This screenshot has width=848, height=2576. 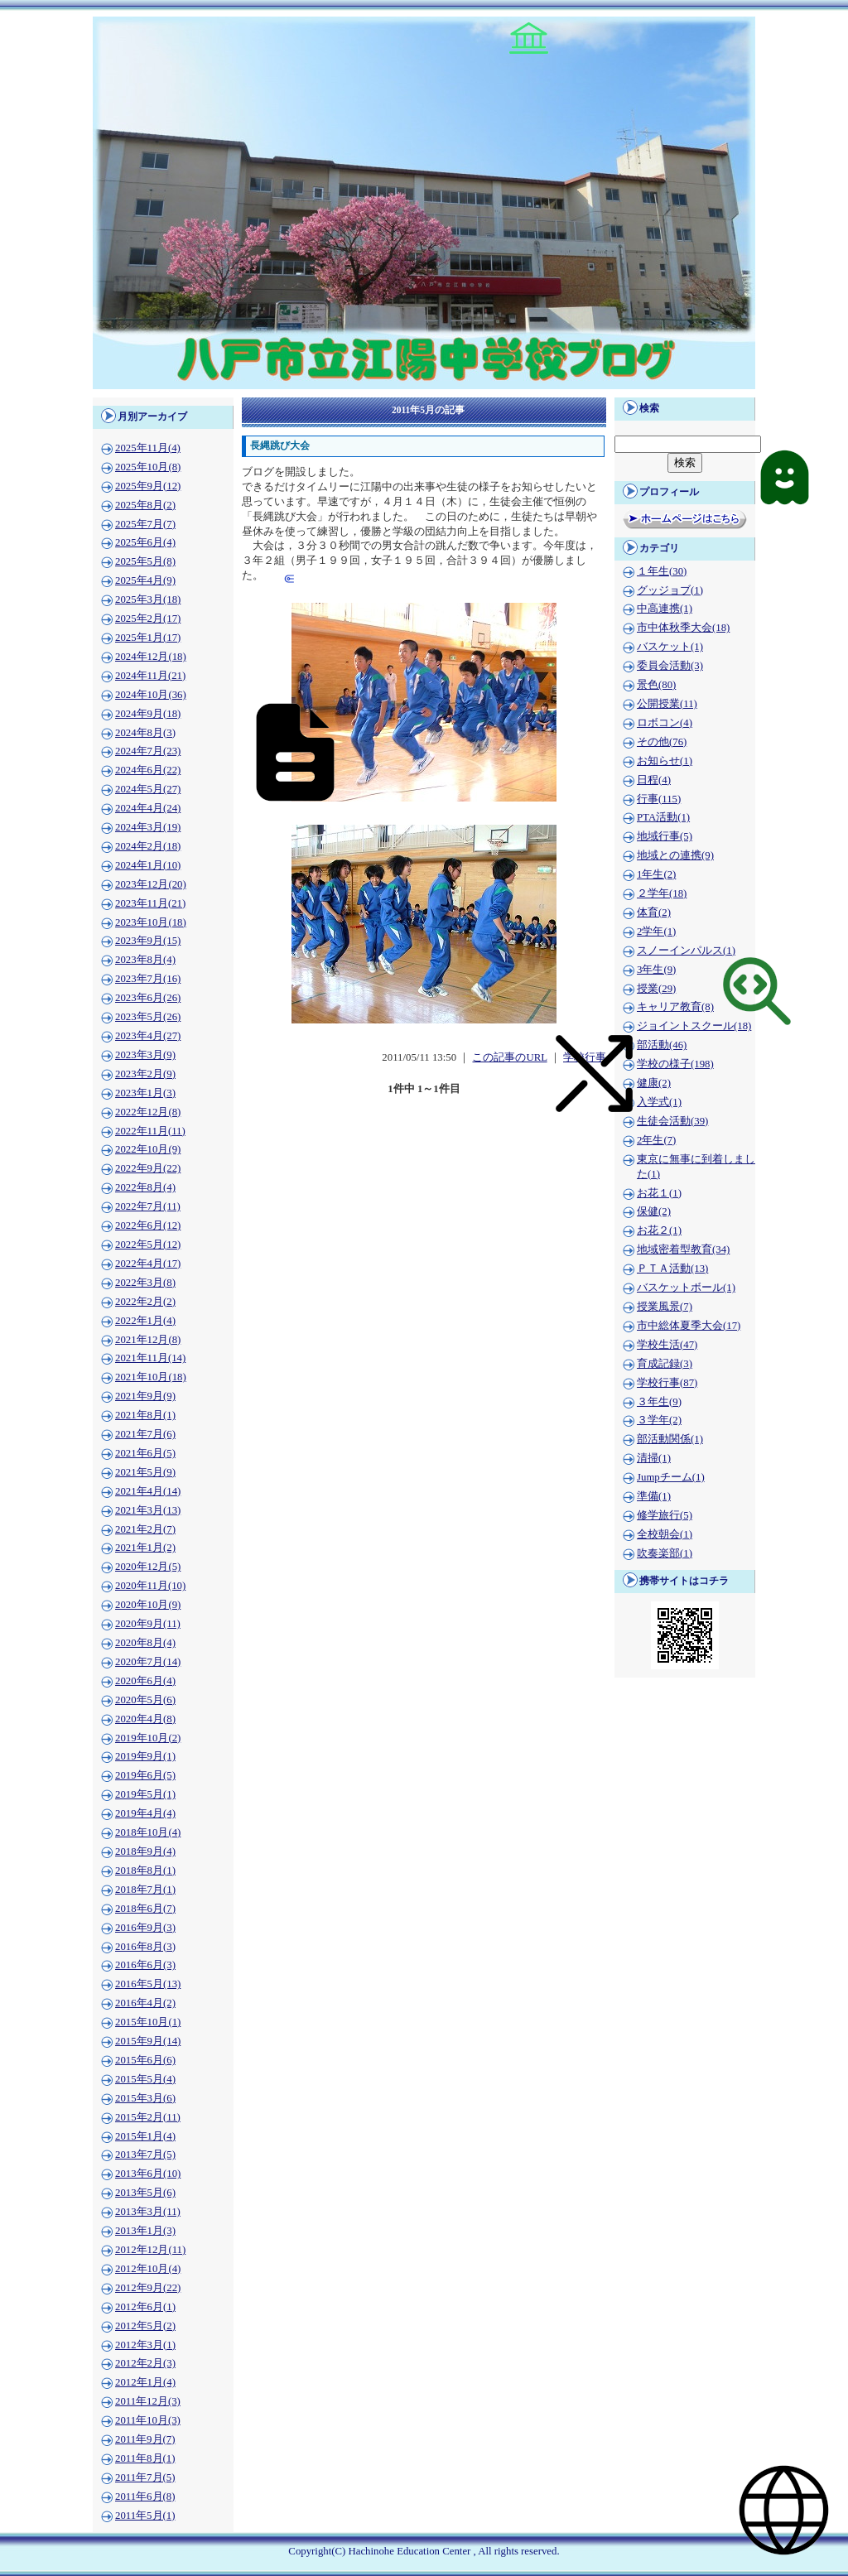 I want to click on access global or international settings, so click(x=783, y=2510).